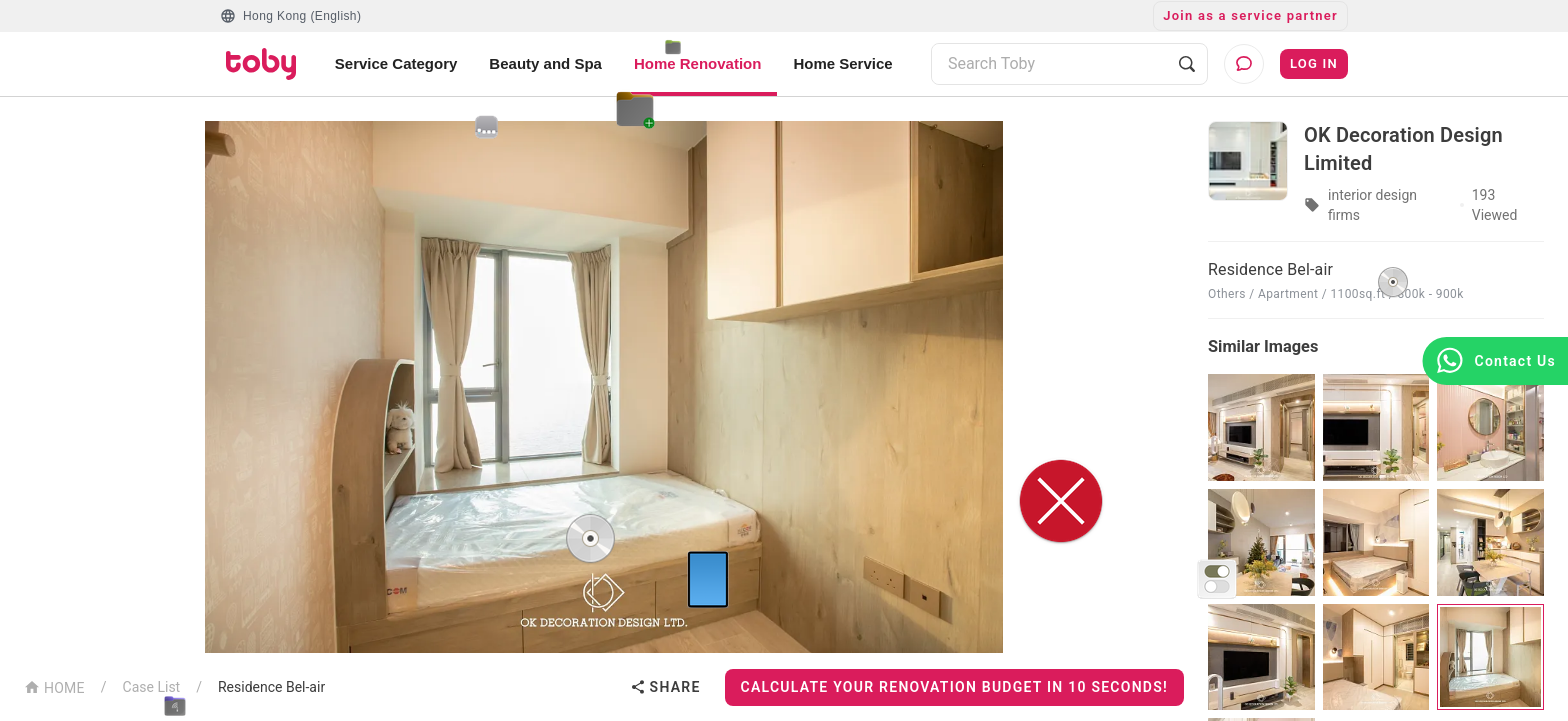  Describe the element at coordinates (175, 706) in the screenshot. I see `open insync cloud sync folder` at that location.